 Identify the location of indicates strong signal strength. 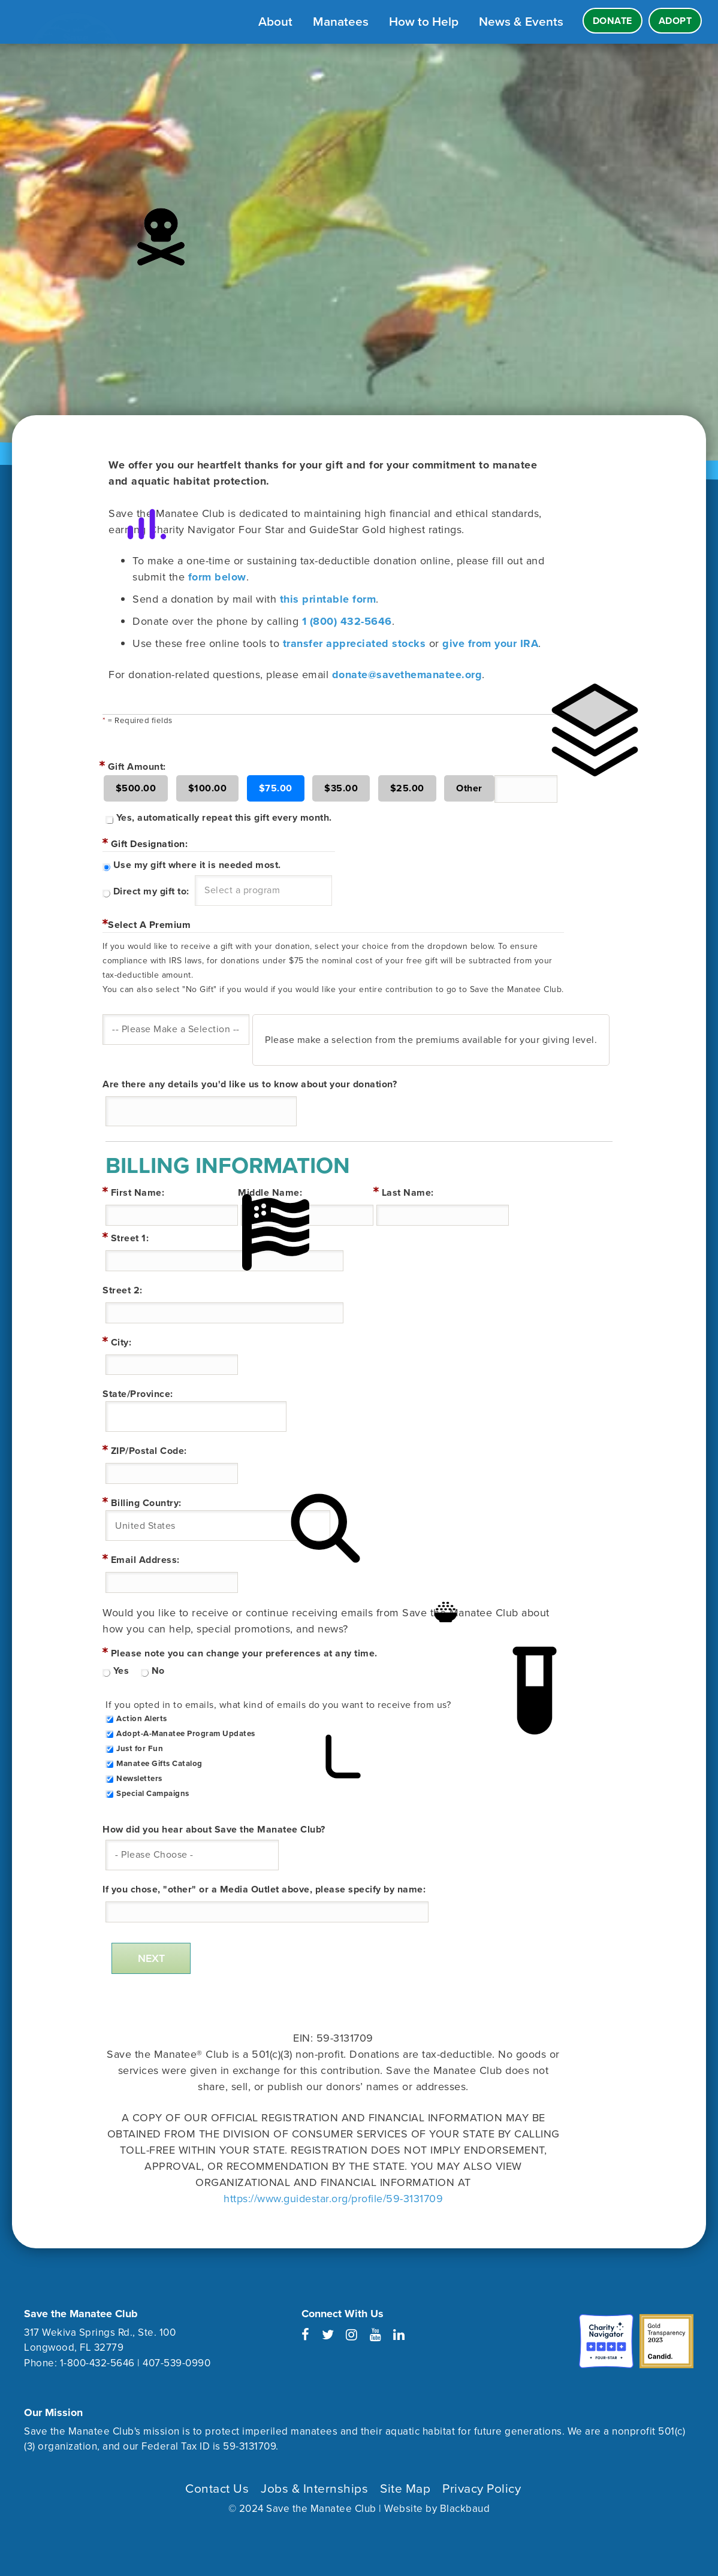
(147, 520).